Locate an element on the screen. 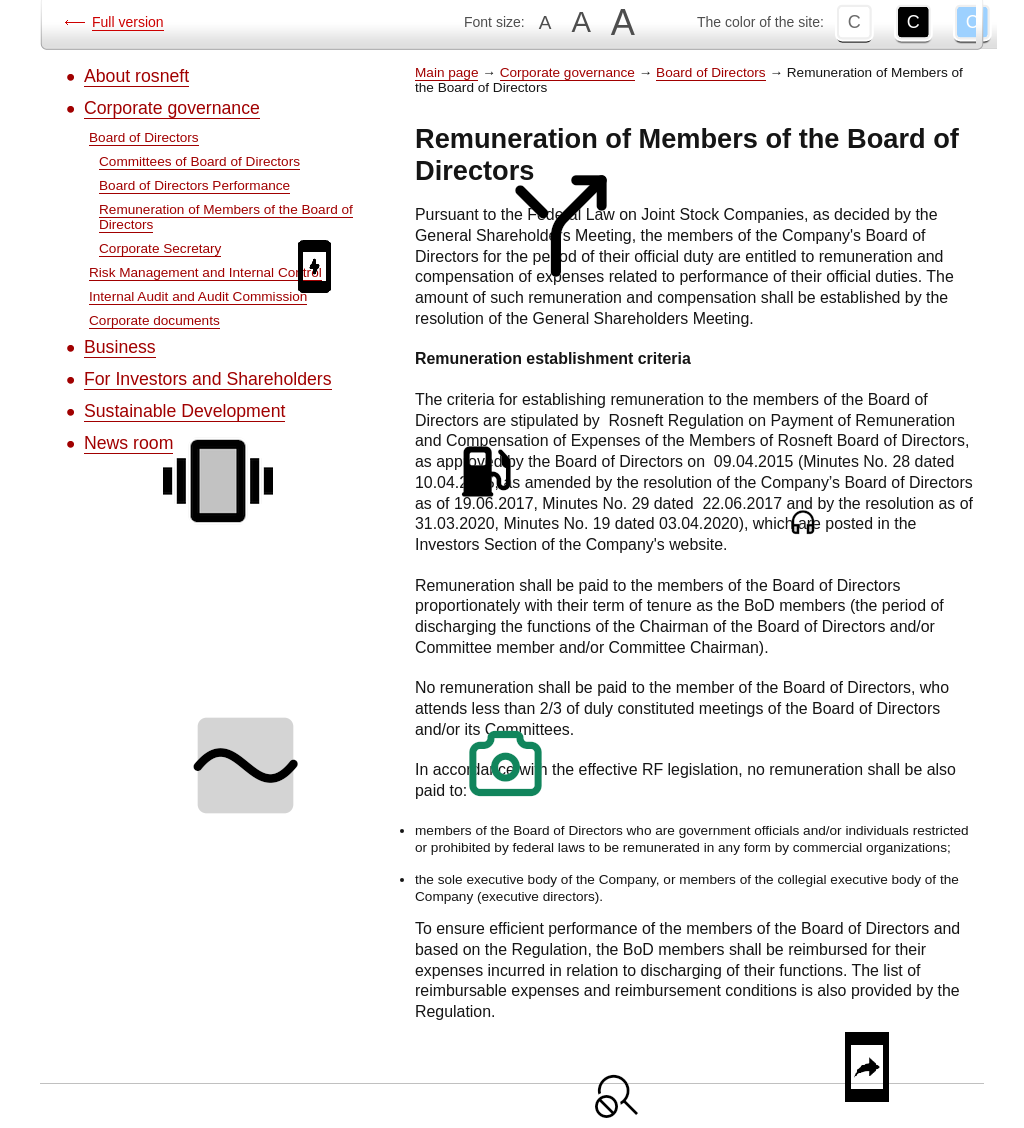 Image resolution: width=1024 pixels, height=1128 pixels. indicates approximate or similar value is located at coordinates (245, 765).